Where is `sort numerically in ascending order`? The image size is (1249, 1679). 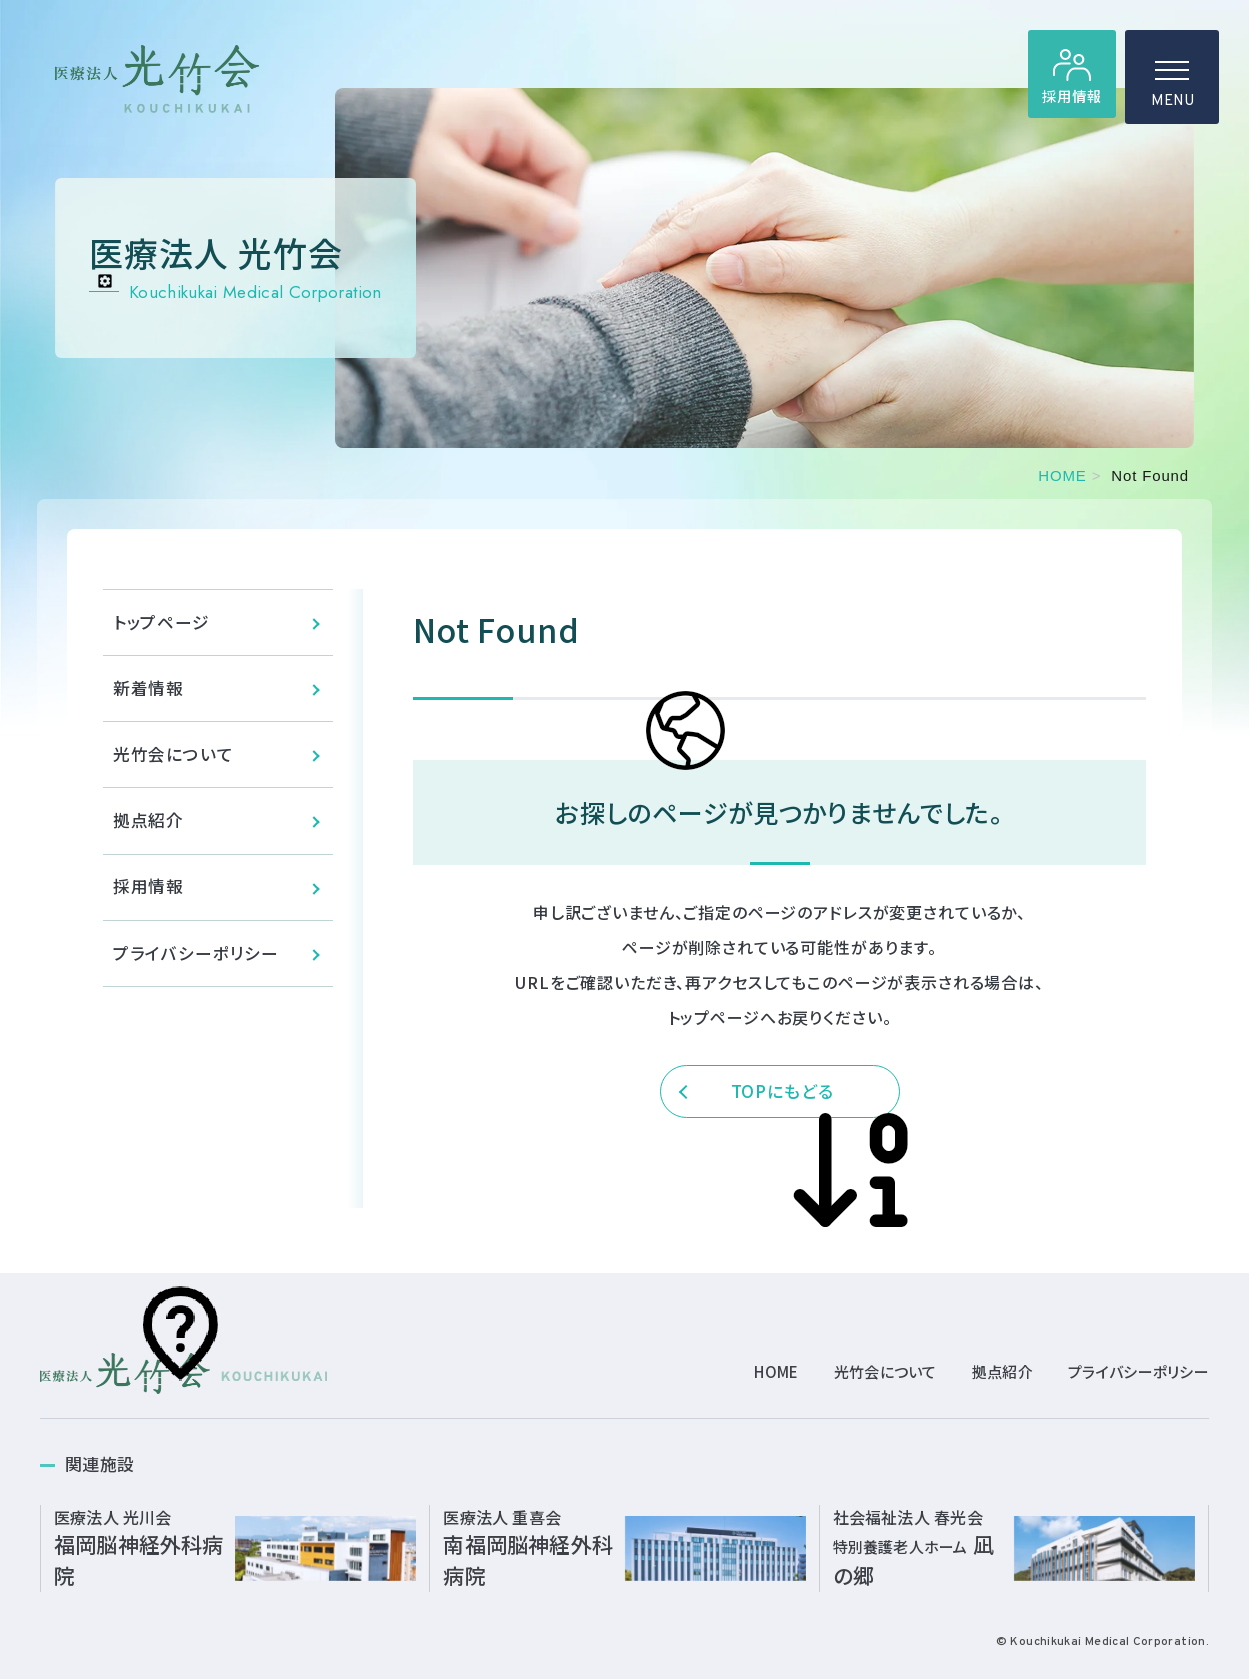 sort numerically in ascending order is located at coordinates (857, 1170).